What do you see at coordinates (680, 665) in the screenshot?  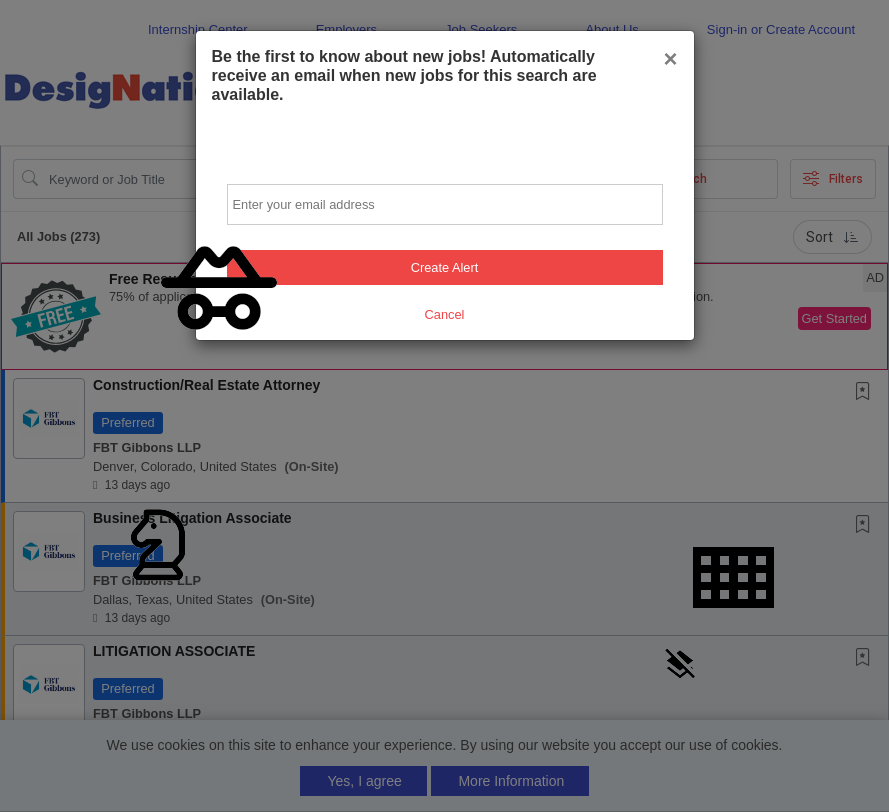 I see `clear all map layers` at bounding box center [680, 665].